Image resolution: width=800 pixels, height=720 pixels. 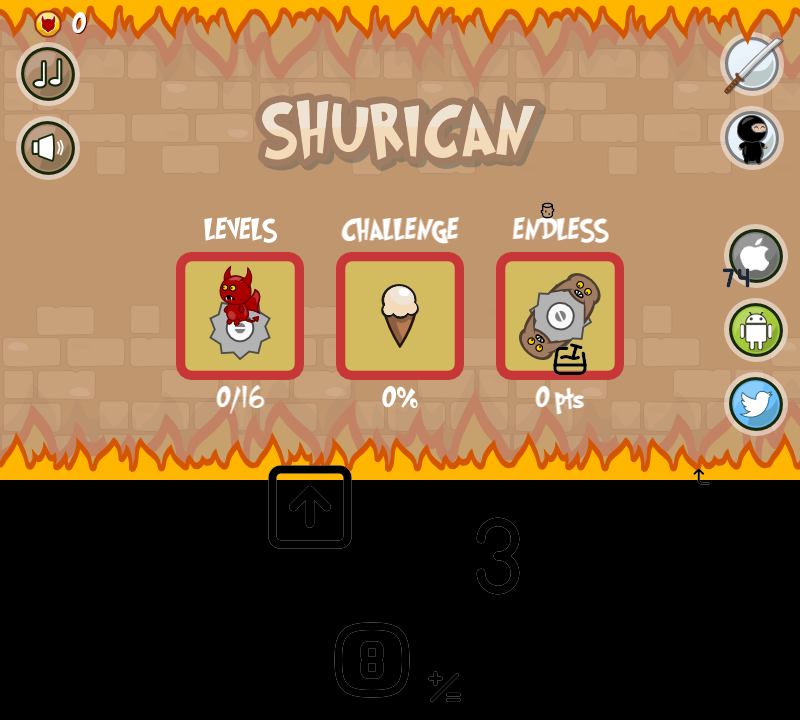 I want to click on displays the number 74 as a label or count indicator, so click(x=736, y=278).